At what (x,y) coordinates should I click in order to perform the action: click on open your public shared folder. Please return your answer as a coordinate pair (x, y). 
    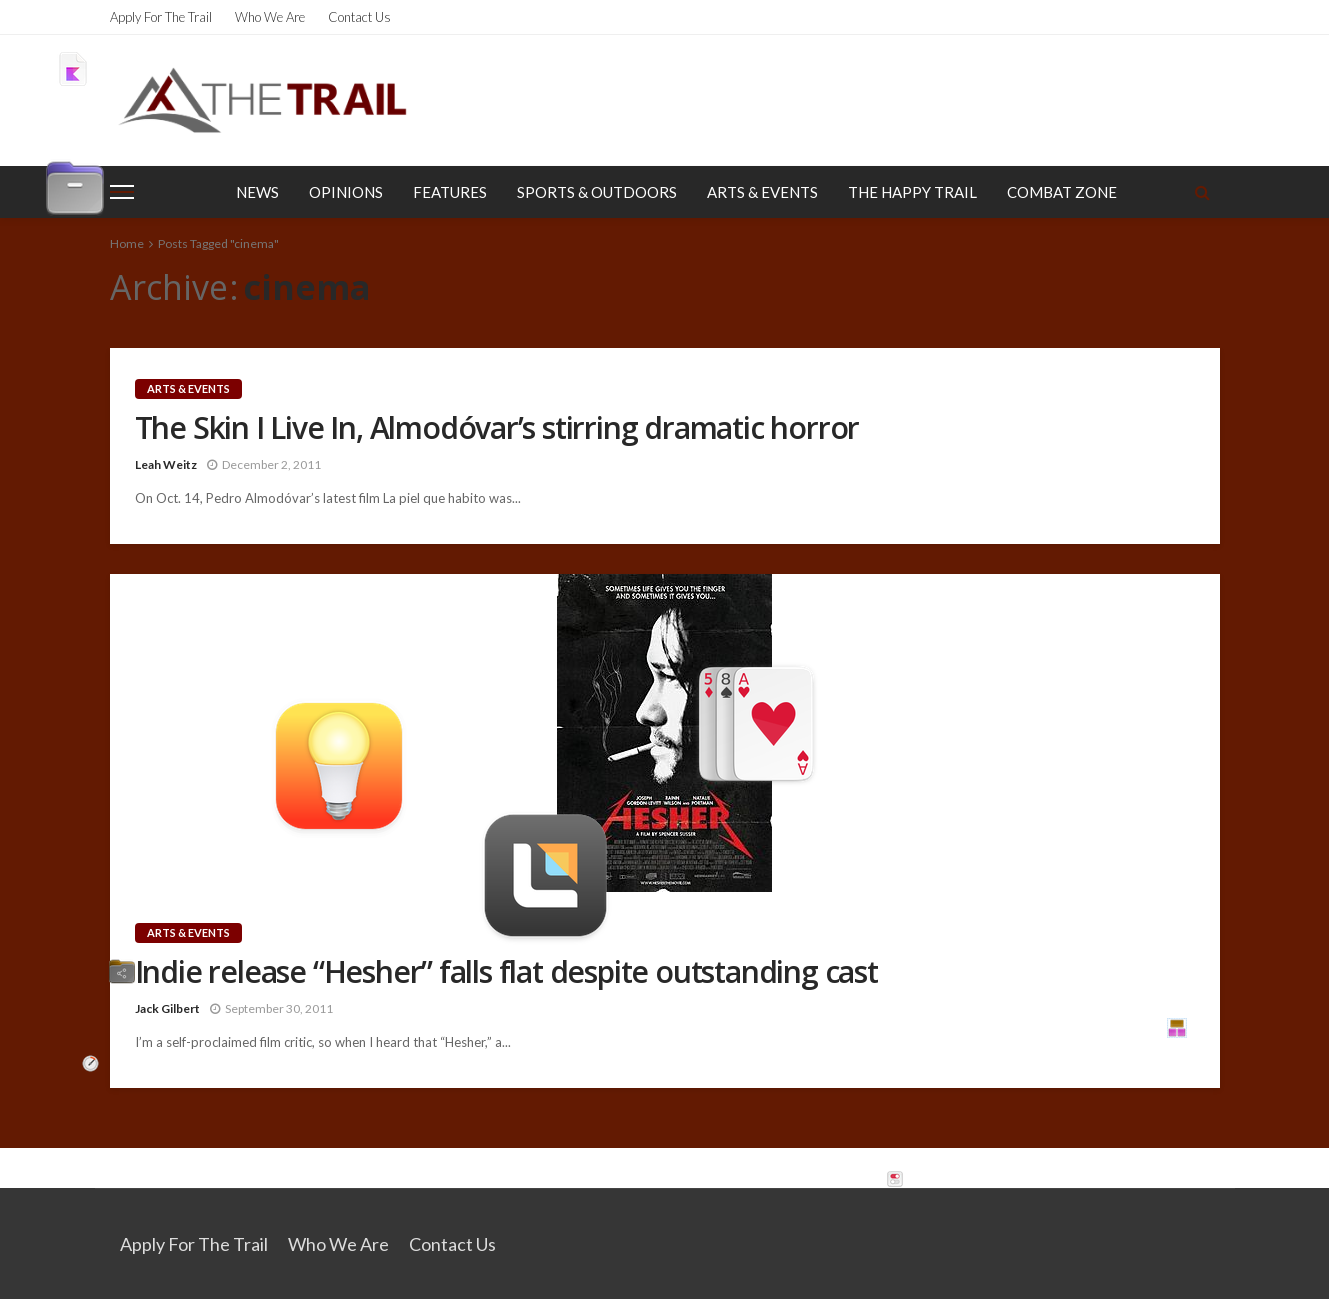
    Looking at the image, I should click on (122, 971).